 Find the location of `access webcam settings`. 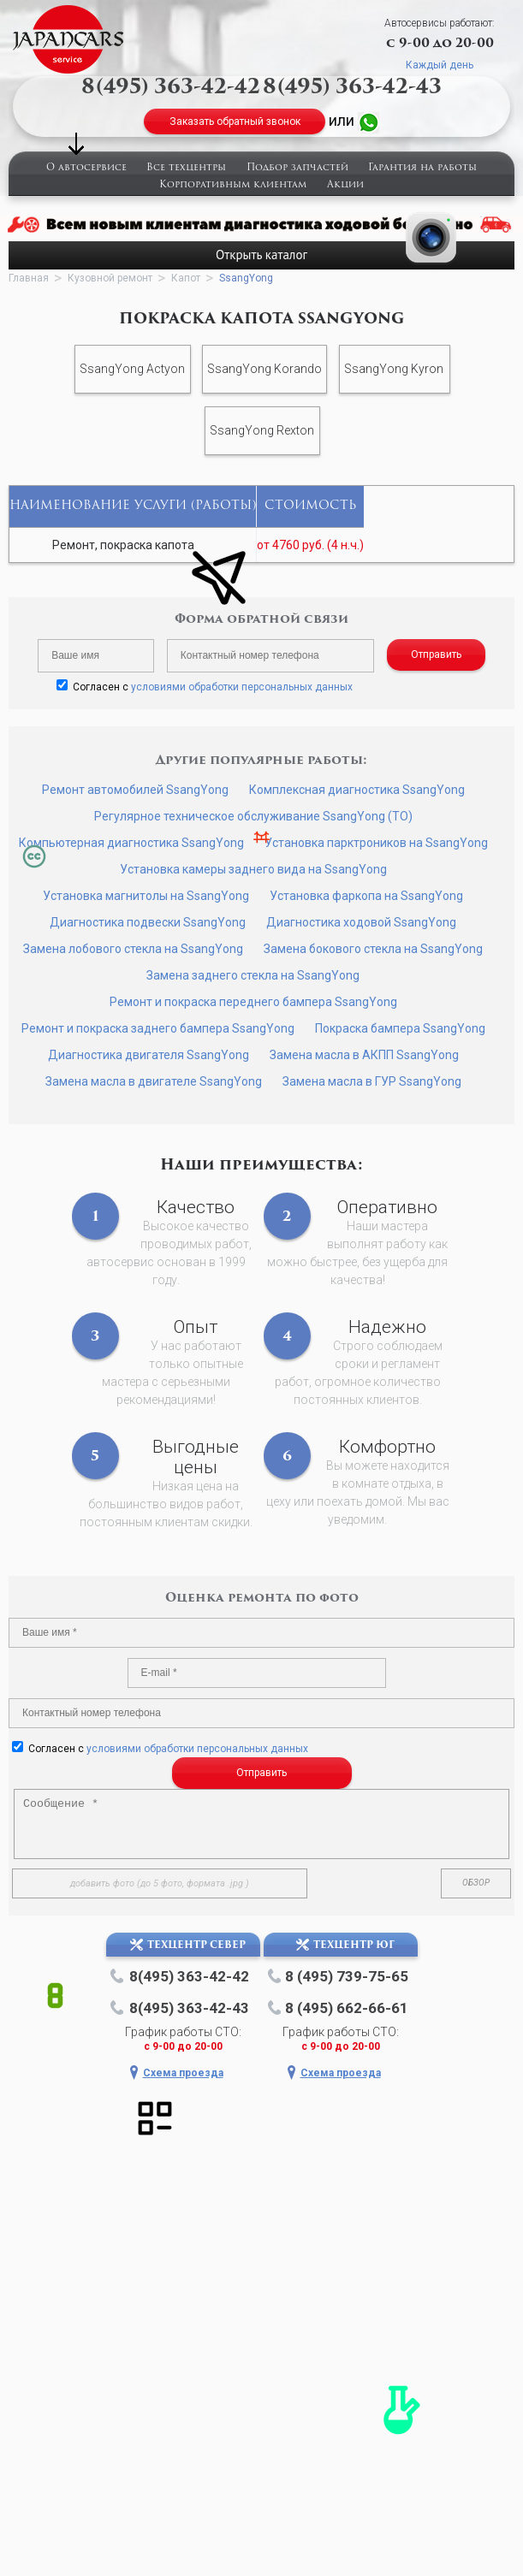

access webcam settings is located at coordinates (431, 237).